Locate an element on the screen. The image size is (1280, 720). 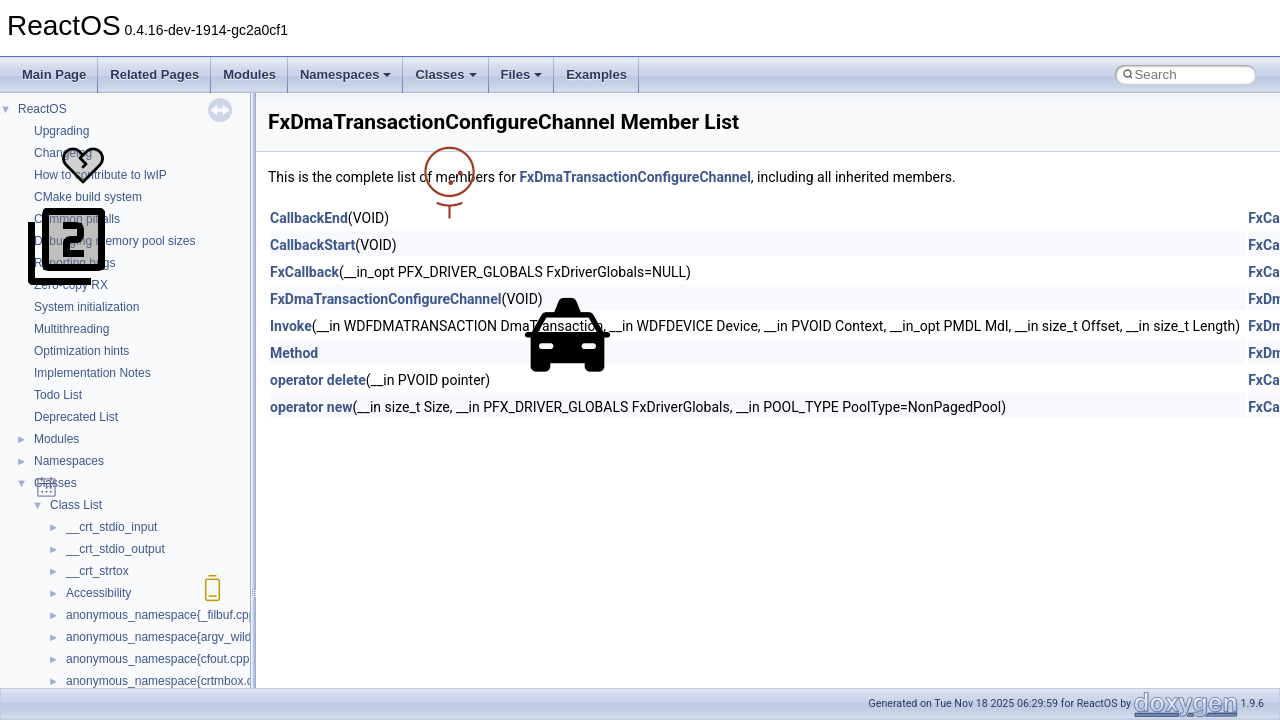
indicates 2 items selected or stacked is located at coordinates (66, 246).